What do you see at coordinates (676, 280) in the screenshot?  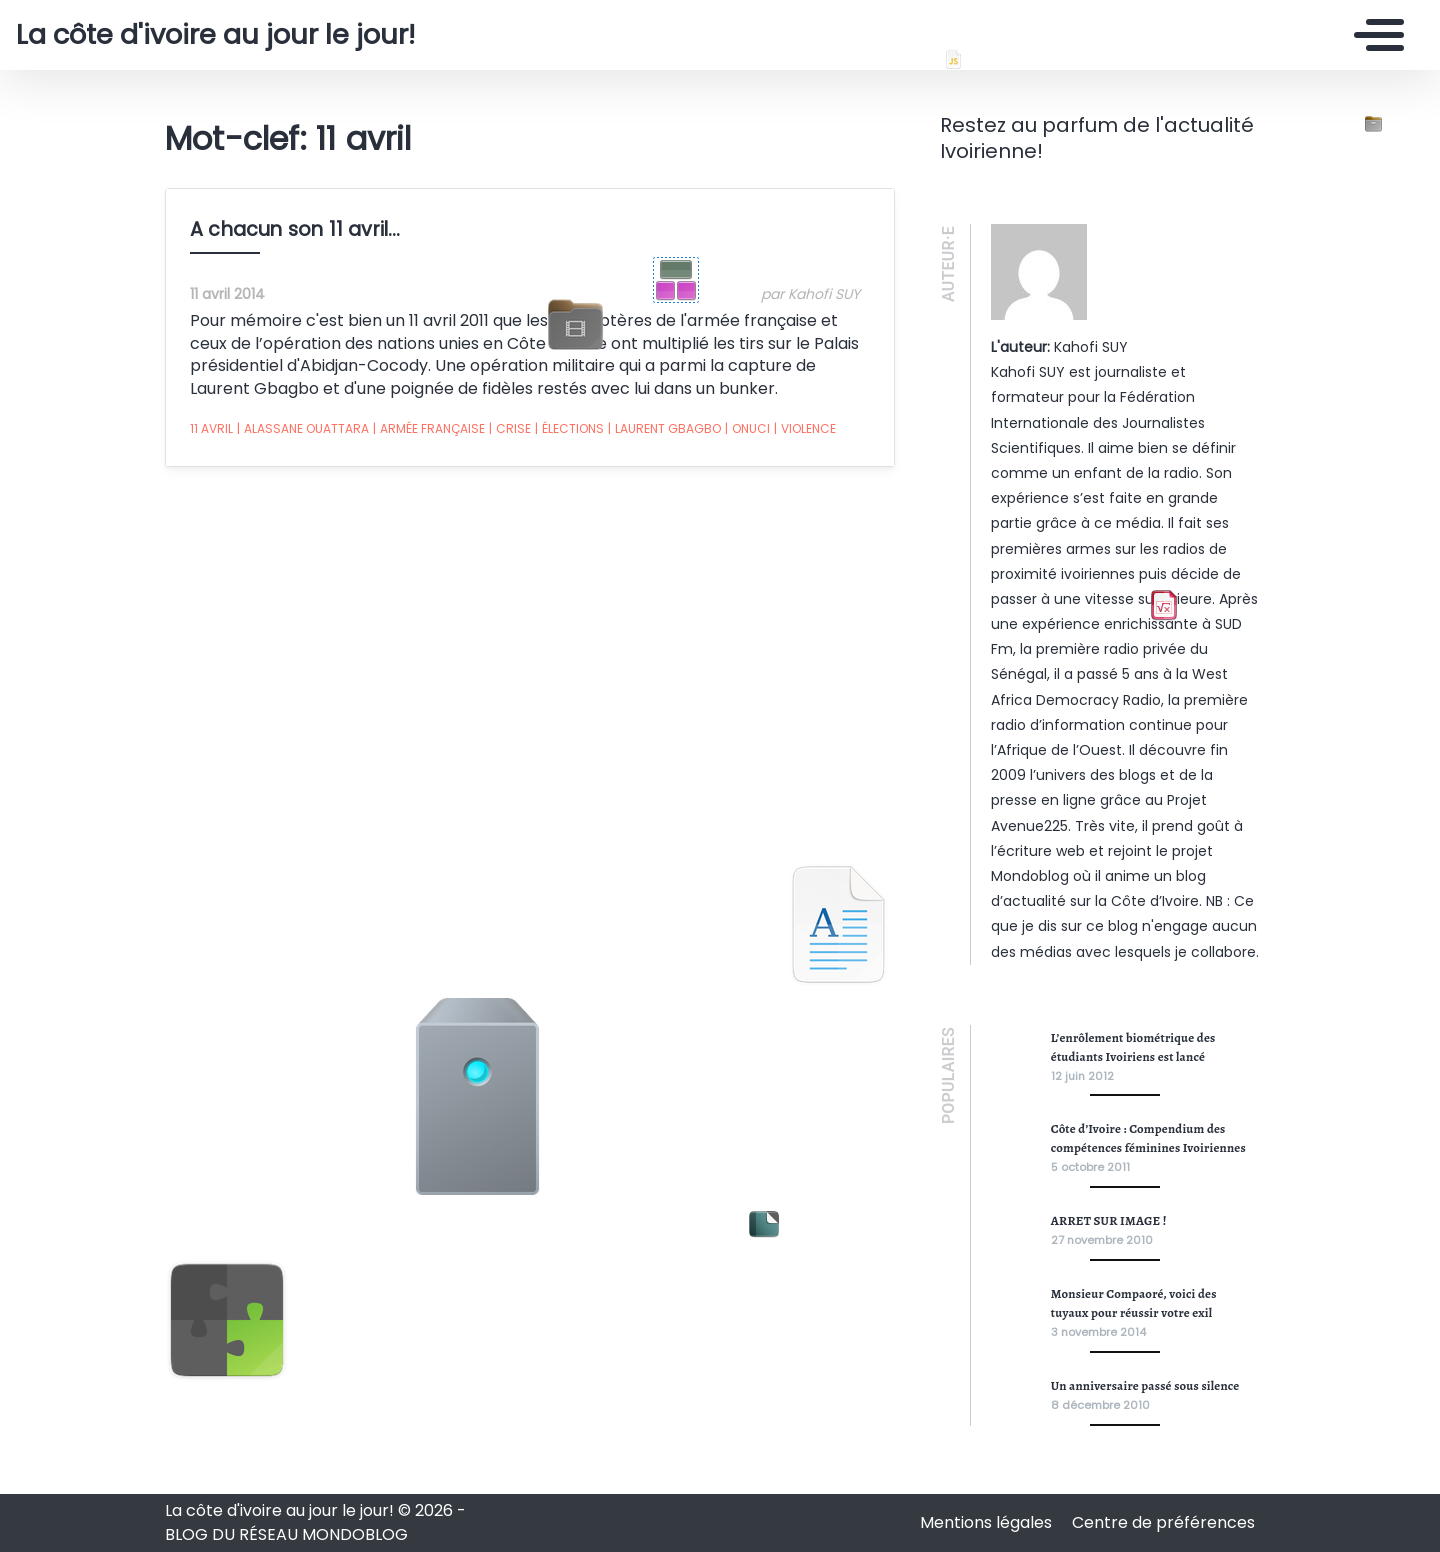 I see `select all items in the current view` at bounding box center [676, 280].